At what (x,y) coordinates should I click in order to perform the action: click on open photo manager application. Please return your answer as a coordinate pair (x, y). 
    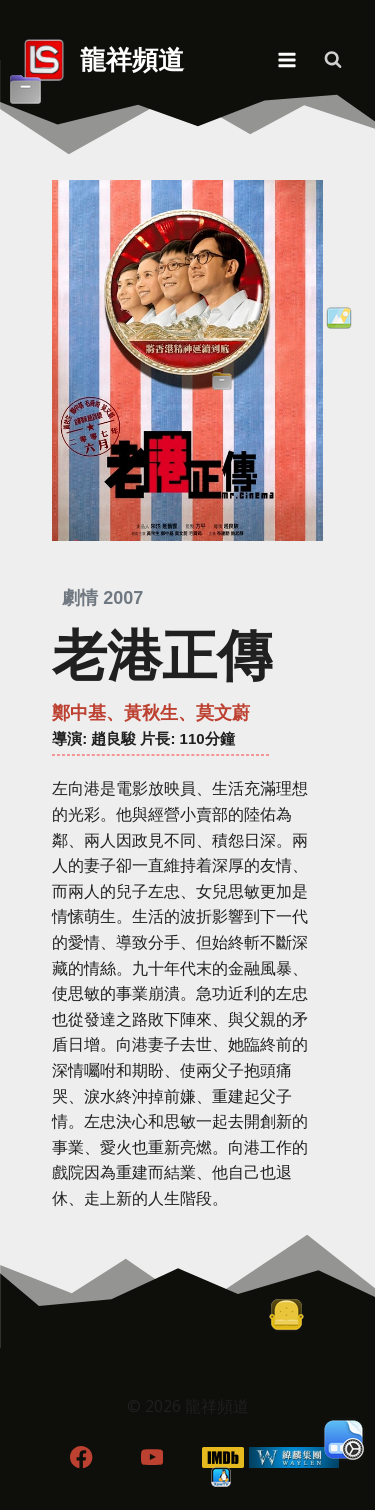
    Looking at the image, I should click on (339, 318).